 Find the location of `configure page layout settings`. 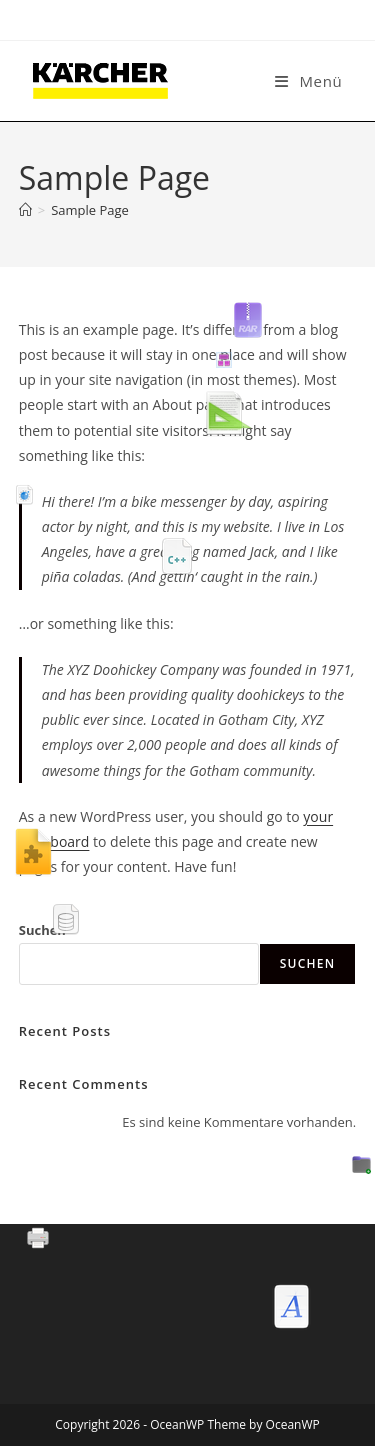

configure page layout settings is located at coordinates (228, 413).